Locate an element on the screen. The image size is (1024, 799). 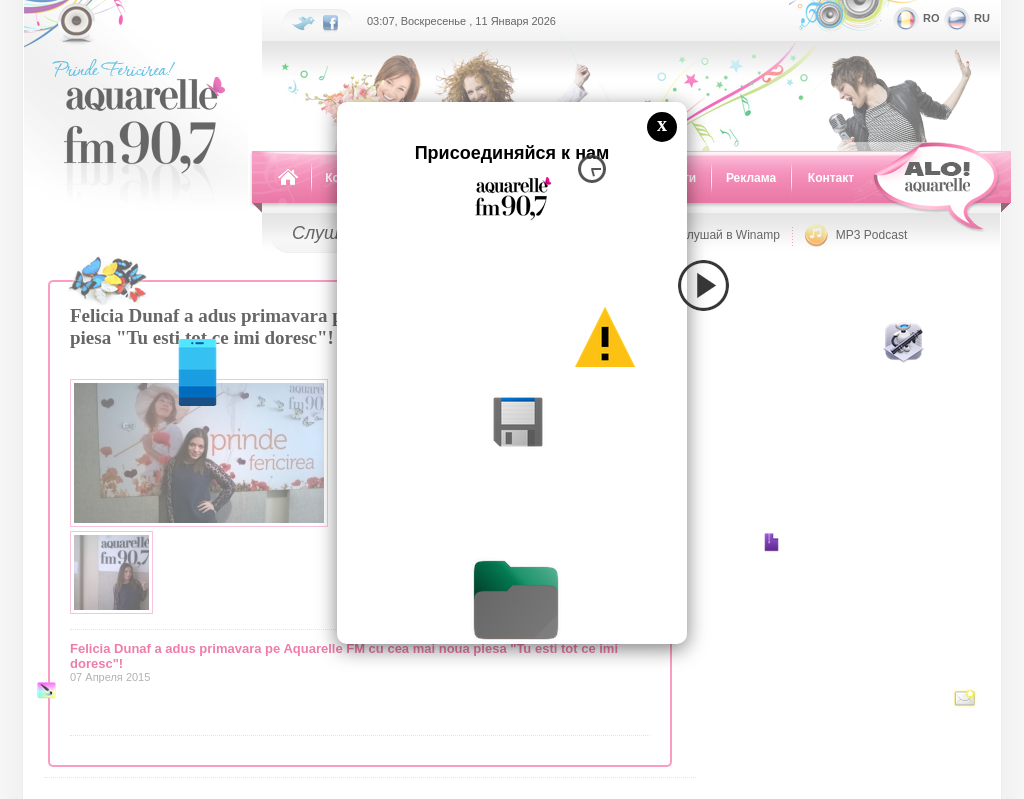
onedrive sync warning or issue detected is located at coordinates (581, 313).